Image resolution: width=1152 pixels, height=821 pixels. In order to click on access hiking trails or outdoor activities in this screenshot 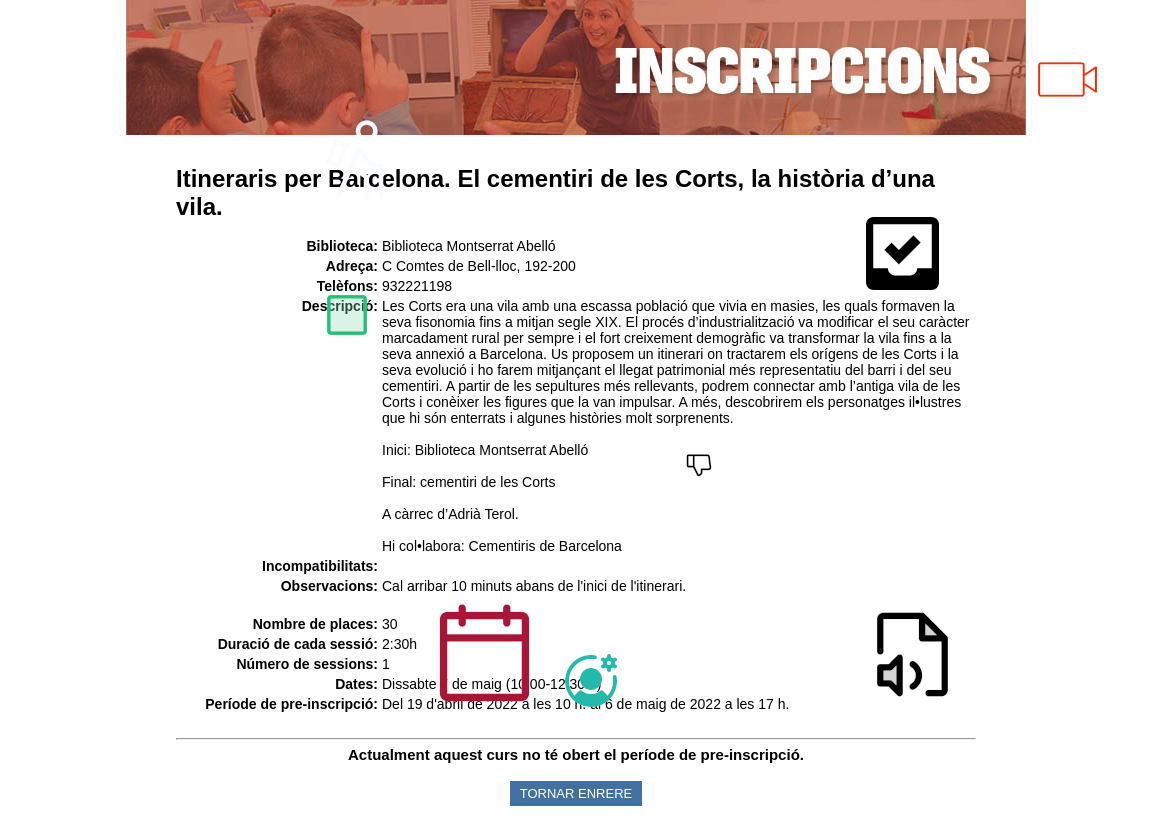, I will do `click(358, 160)`.